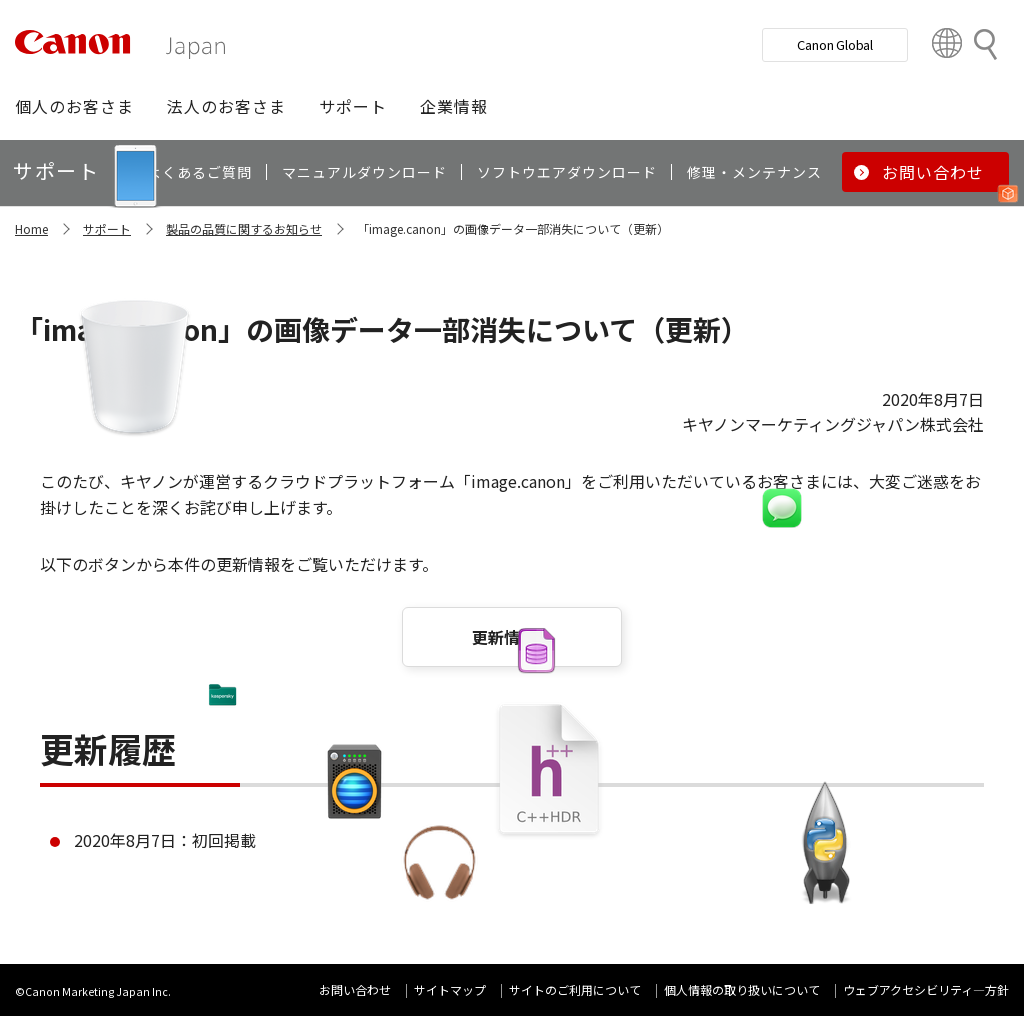 The width and height of the screenshot is (1024, 1016). What do you see at coordinates (549, 771) in the screenshot?
I see `a C++ header file` at bounding box center [549, 771].